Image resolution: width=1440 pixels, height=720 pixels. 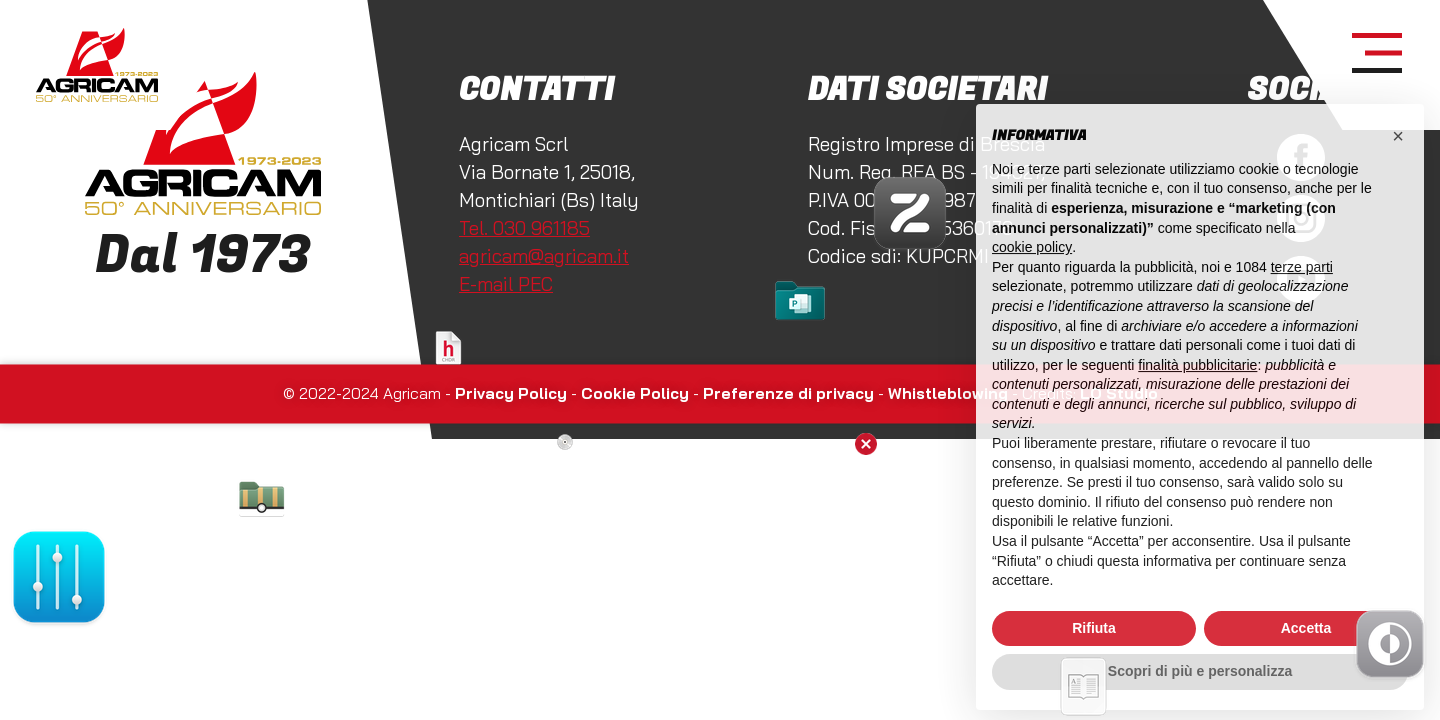 I want to click on a C/C++ header file (.h), so click(x=448, y=348).